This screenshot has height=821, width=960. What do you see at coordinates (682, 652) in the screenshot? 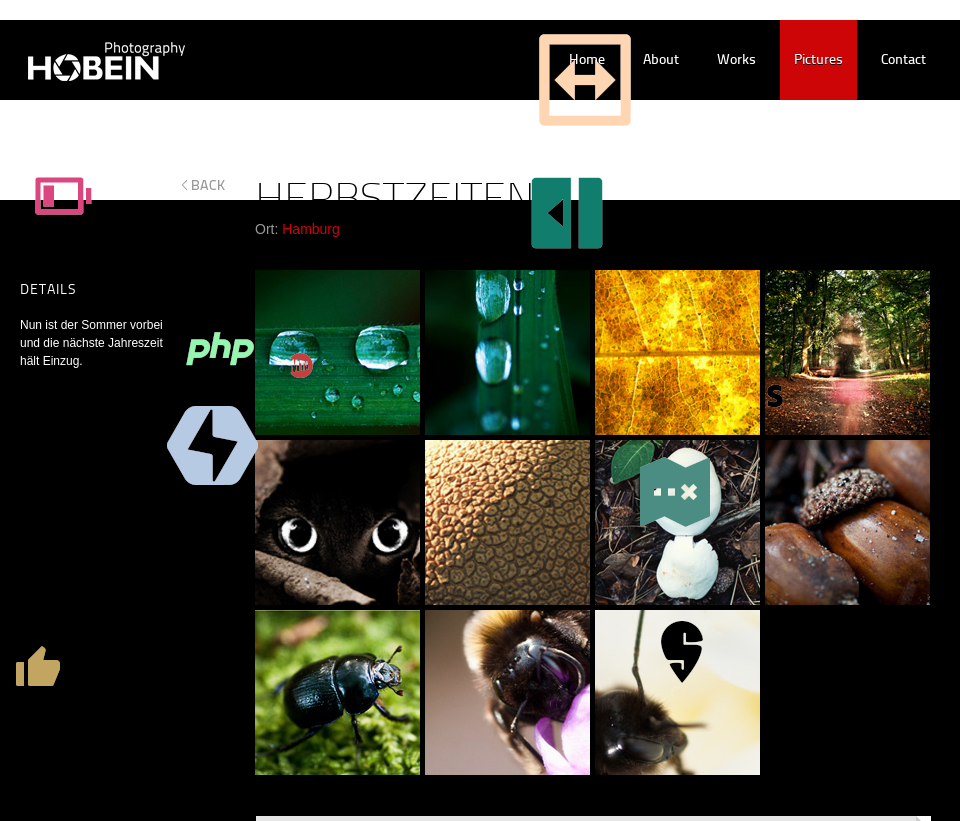
I see `open the Swiggy food delivery app` at bounding box center [682, 652].